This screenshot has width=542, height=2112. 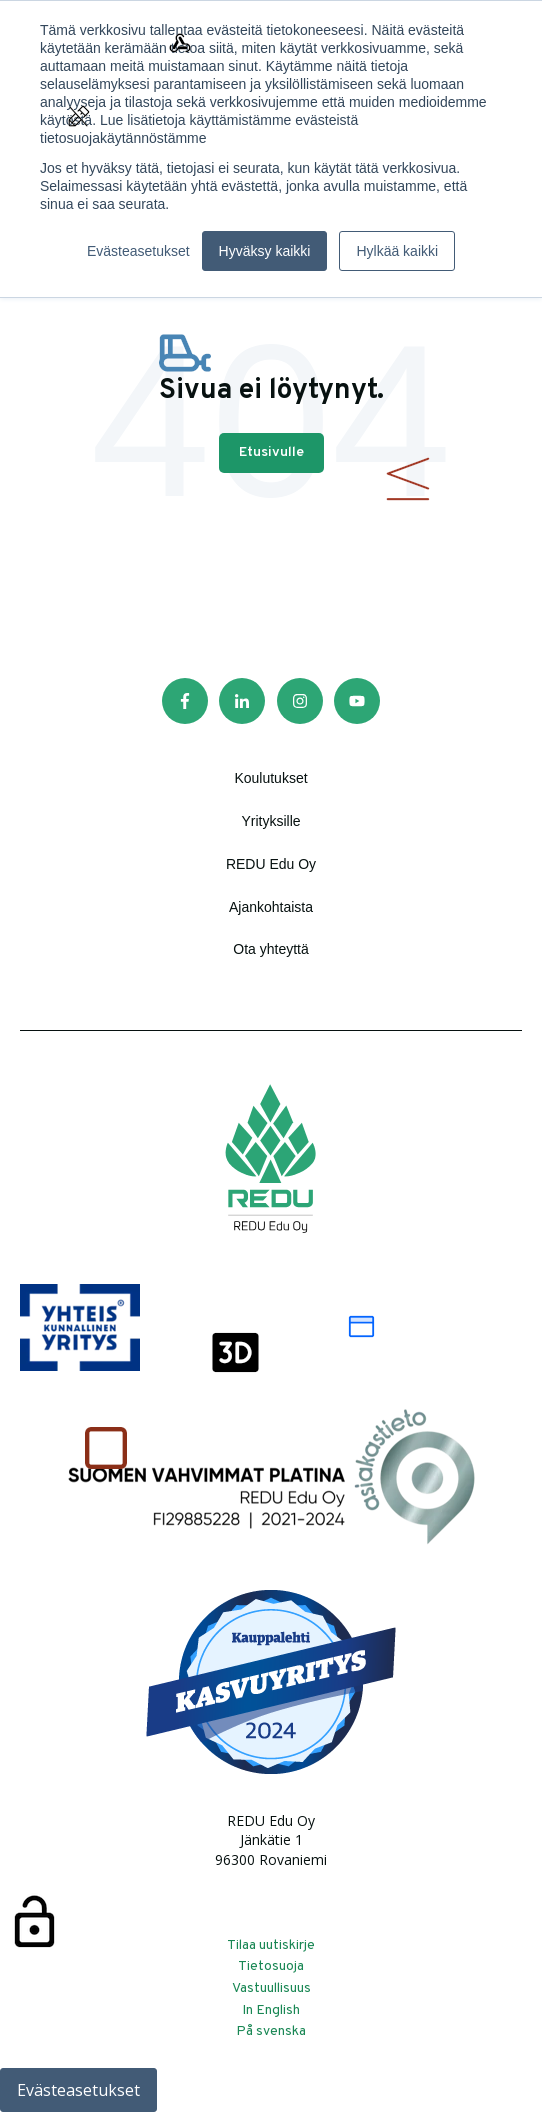 What do you see at coordinates (361, 1326) in the screenshot?
I see `open web browser` at bounding box center [361, 1326].